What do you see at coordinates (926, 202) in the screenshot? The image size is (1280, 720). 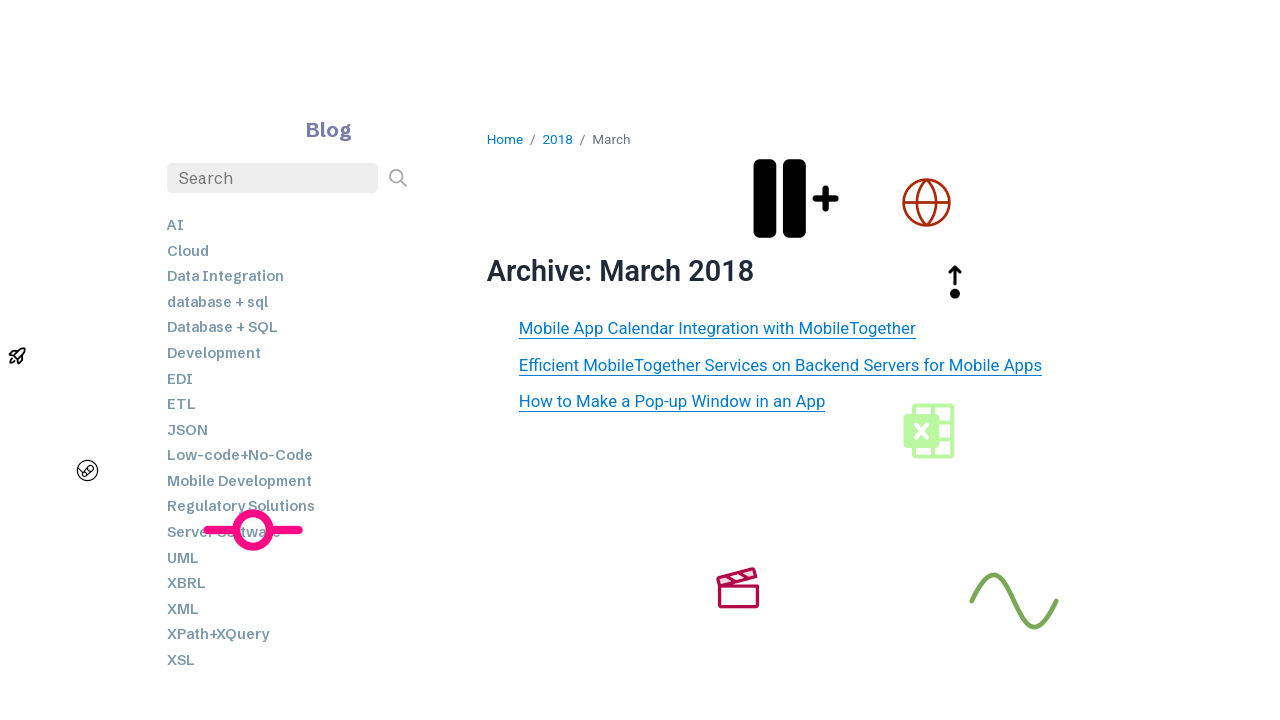 I see `switch to global or worldwide view` at bounding box center [926, 202].